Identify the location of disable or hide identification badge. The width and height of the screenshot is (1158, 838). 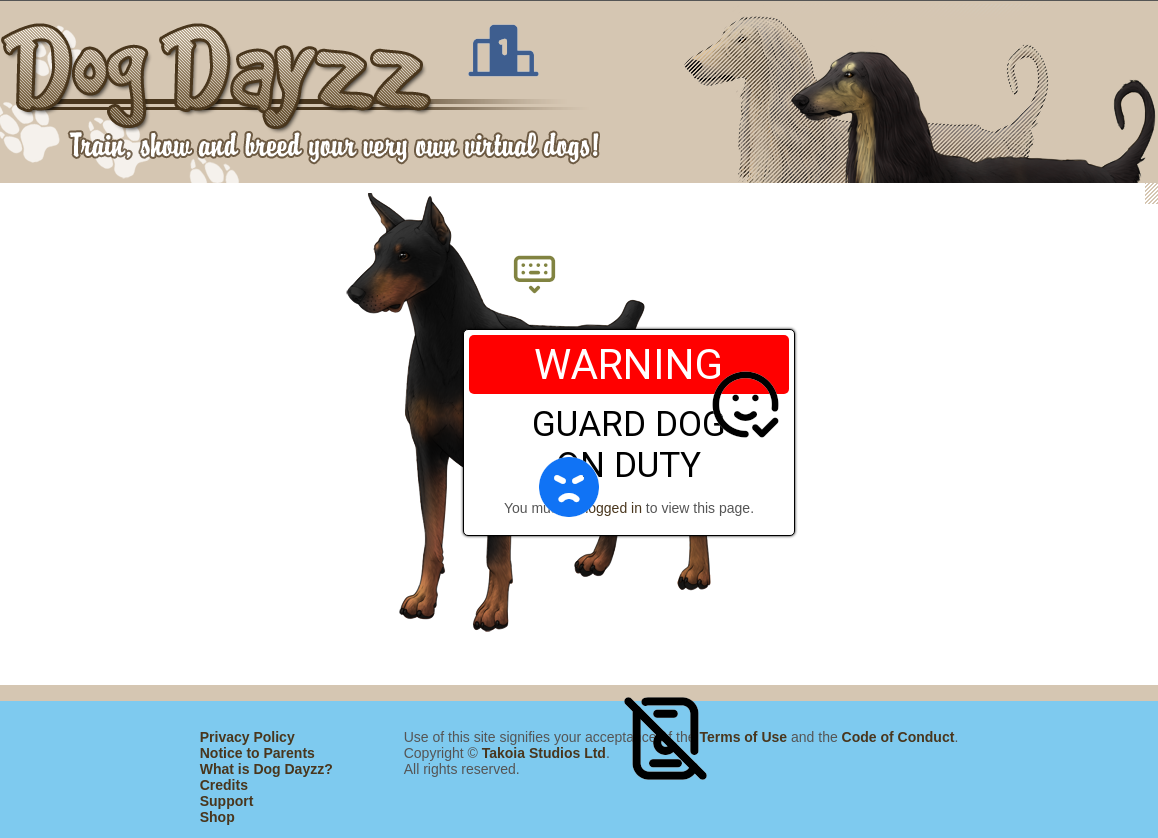
(665, 738).